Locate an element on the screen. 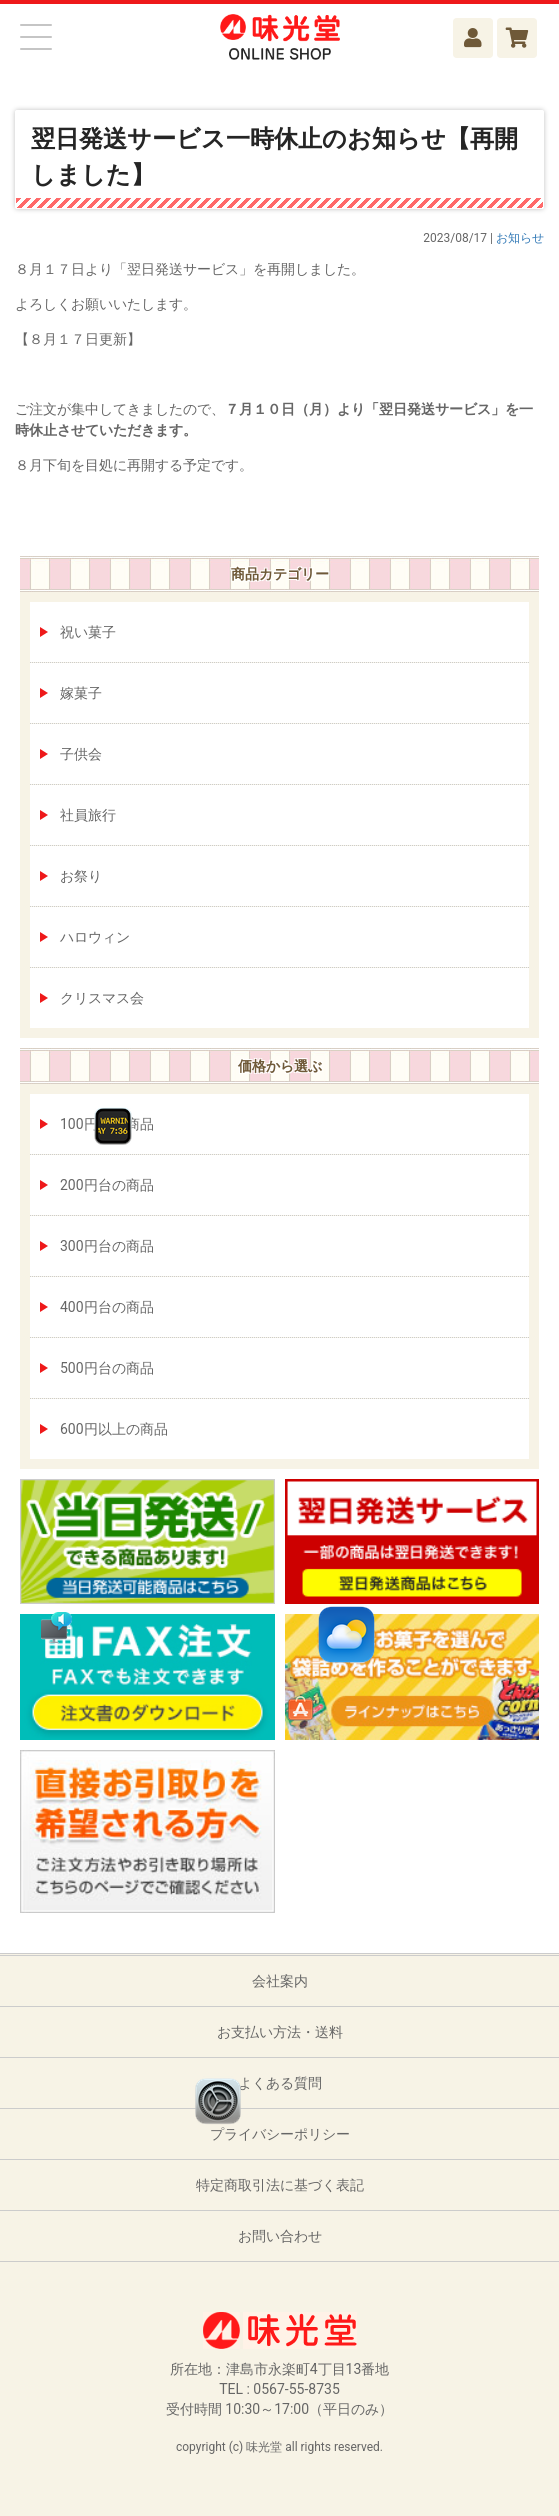 The image size is (559, 2516). open the weather app is located at coordinates (346, 1634).